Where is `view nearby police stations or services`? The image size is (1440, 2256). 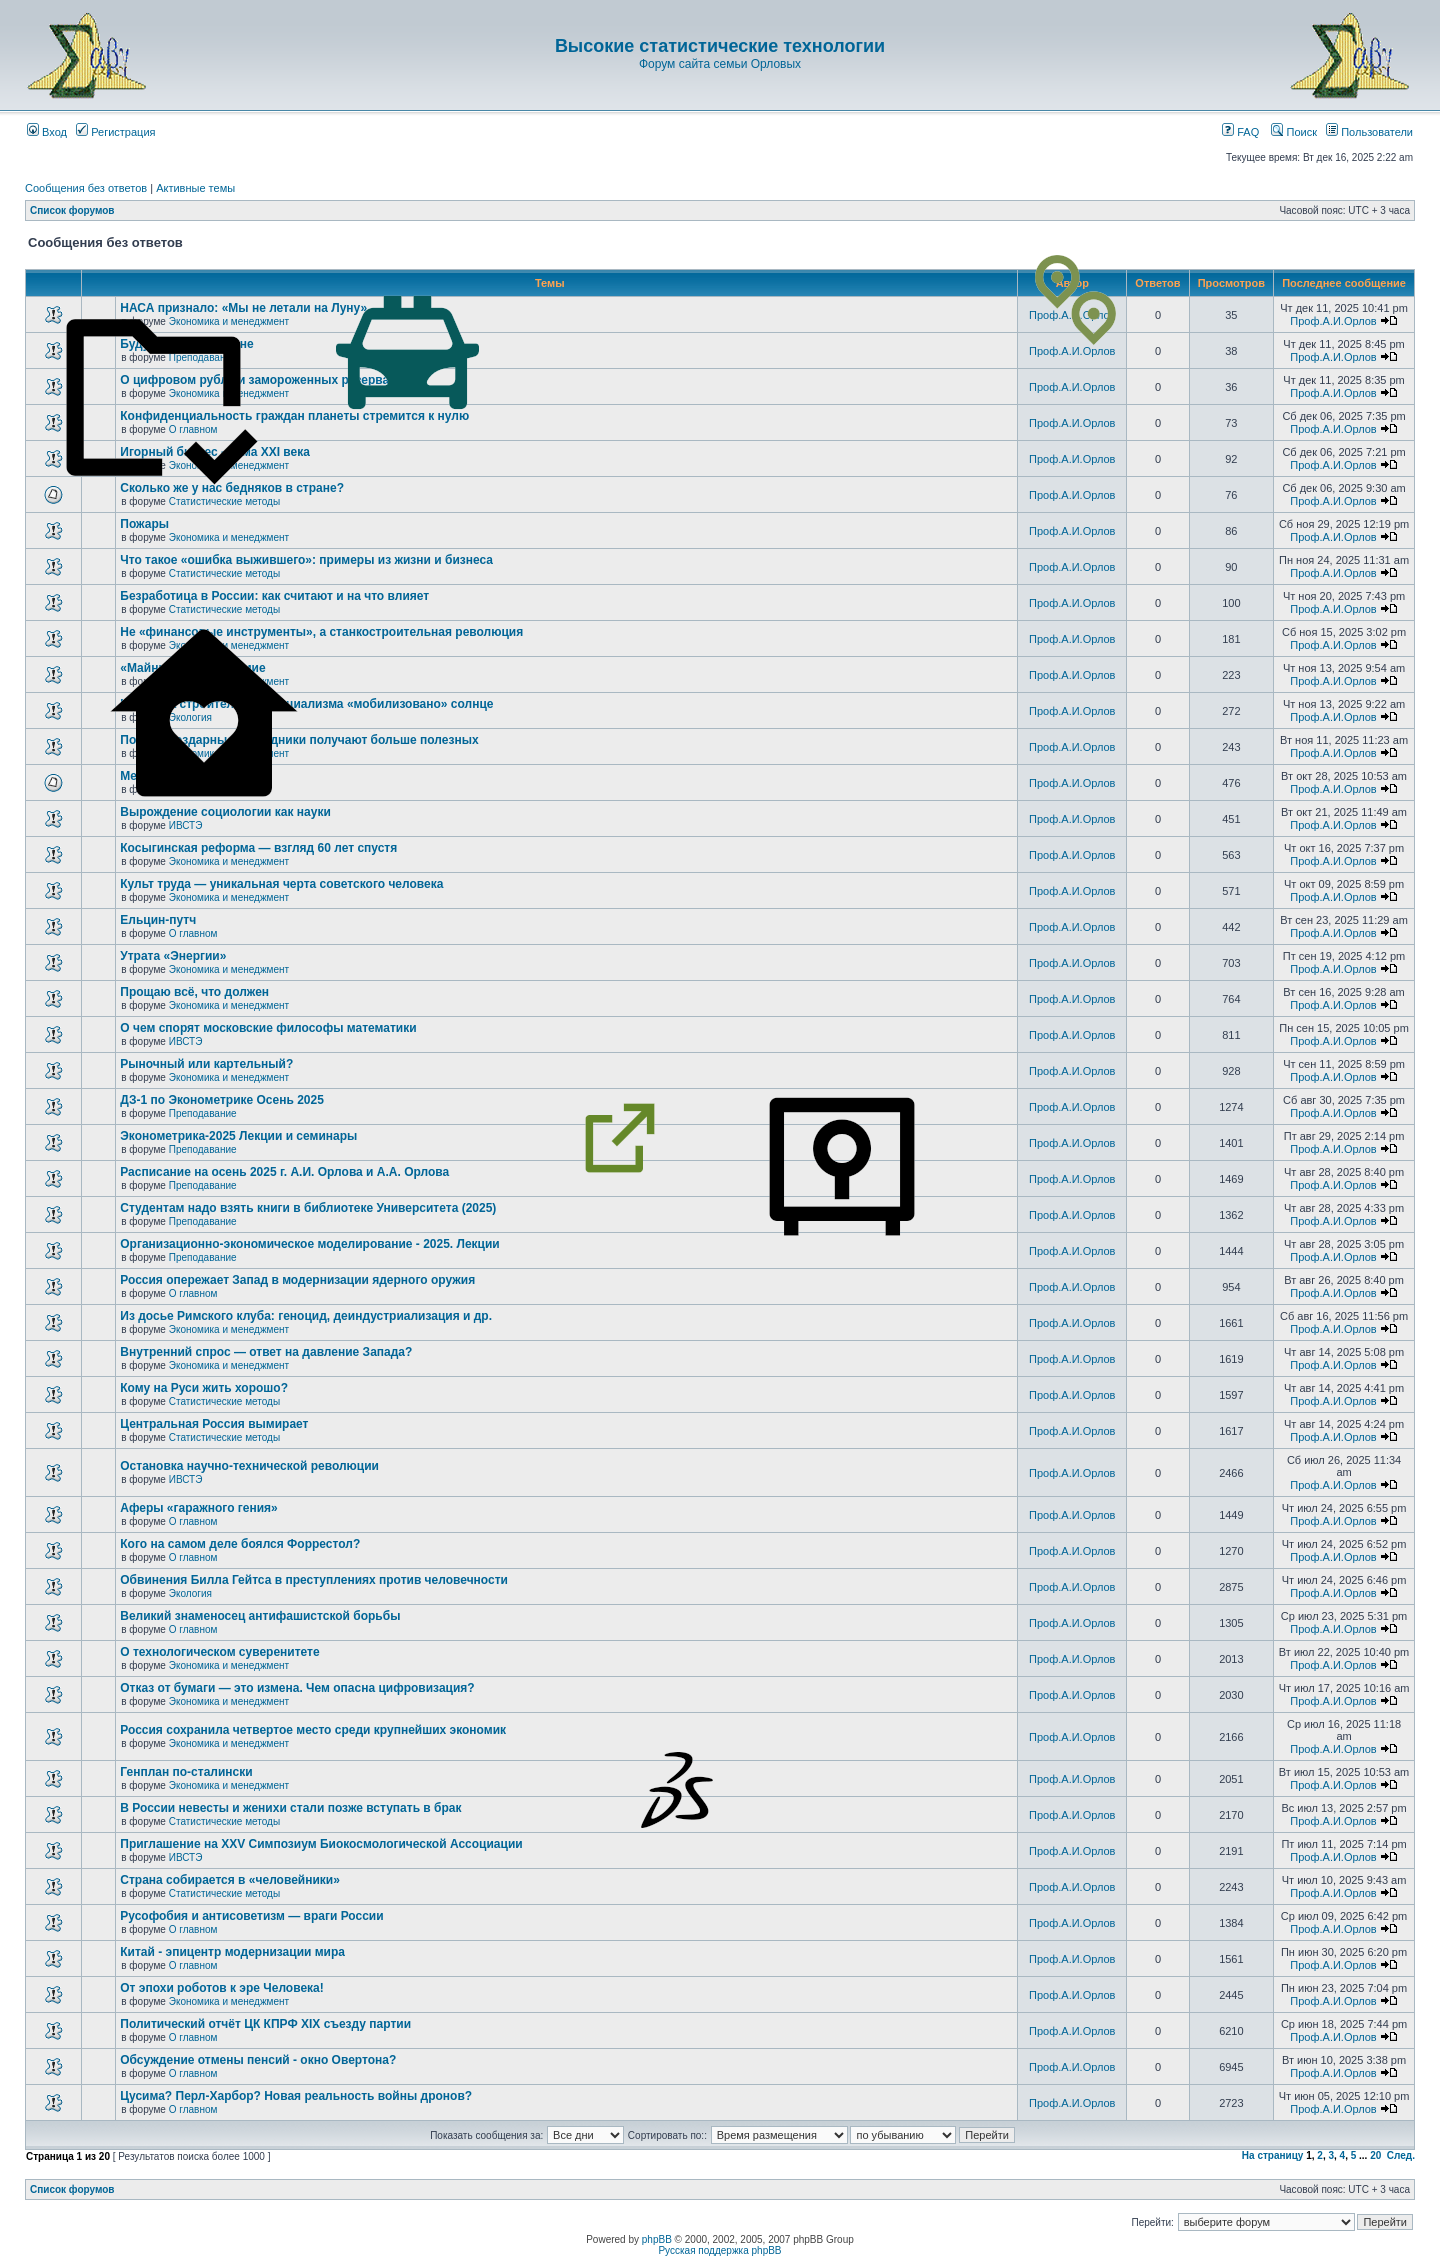 view nearby police stations or services is located at coordinates (407, 349).